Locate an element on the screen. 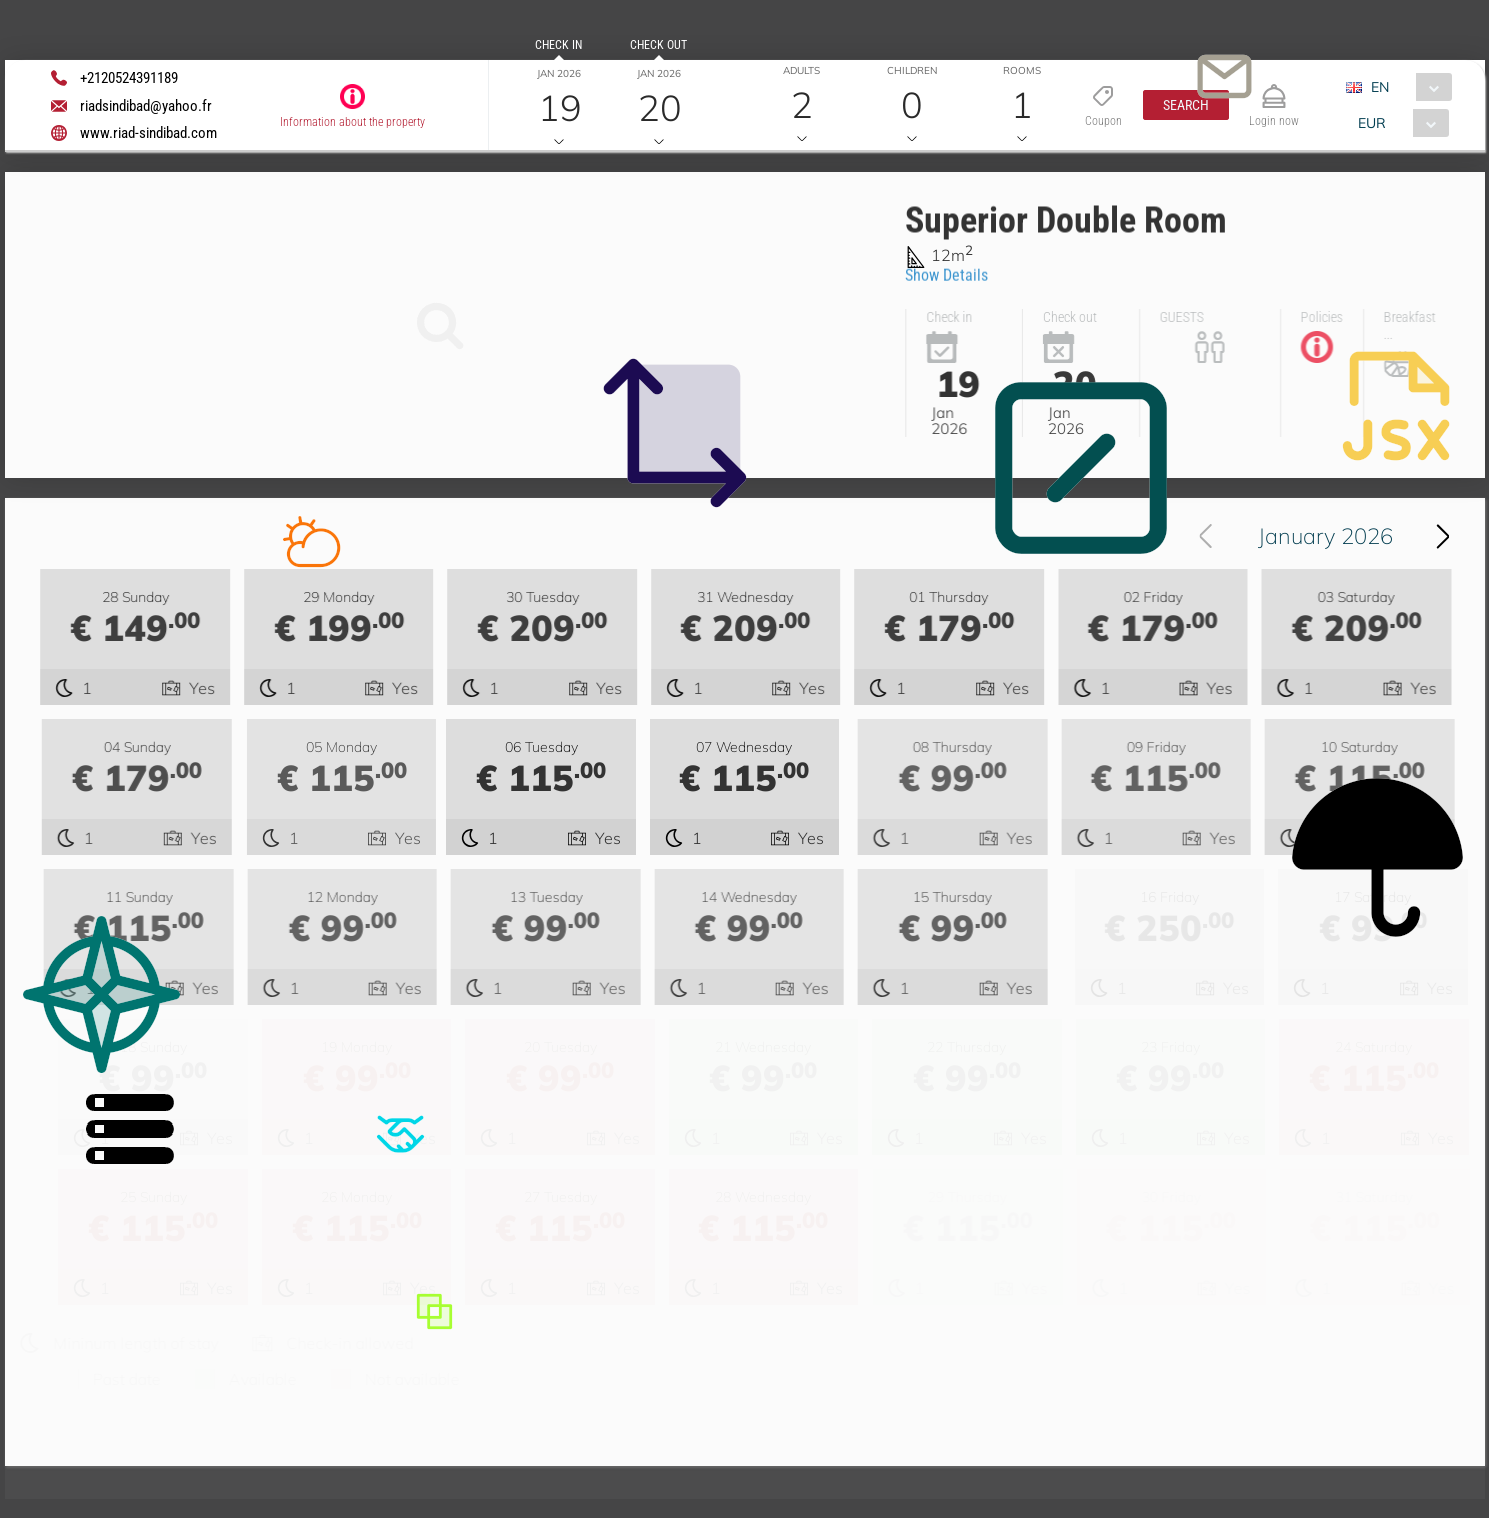  indicates partly cloudy weather conditions is located at coordinates (311, 542).